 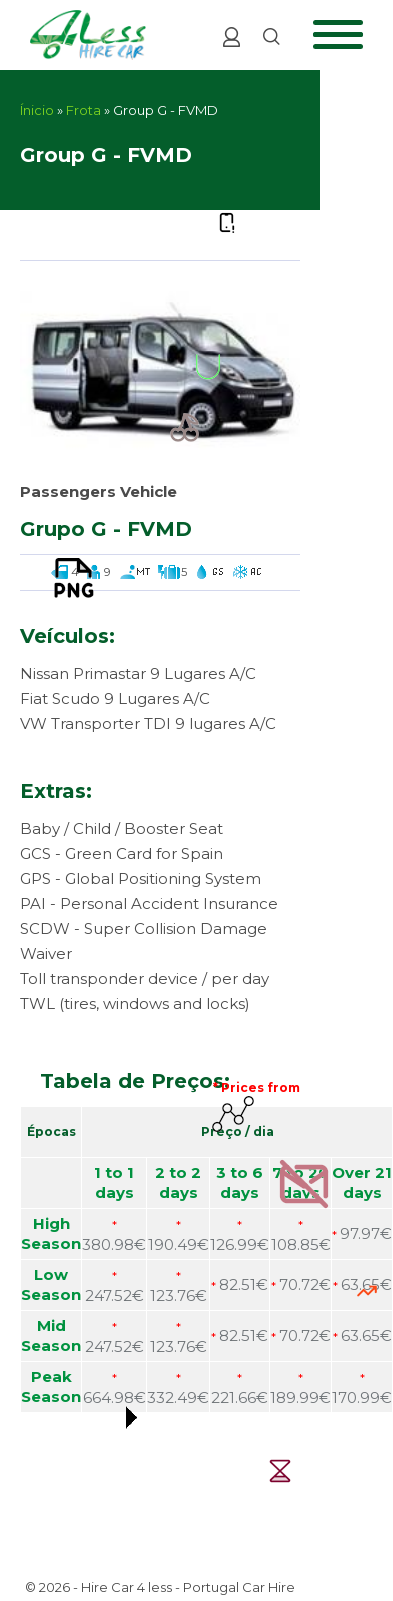 I want to click on a PNG image file, so click(x=73, y=579).